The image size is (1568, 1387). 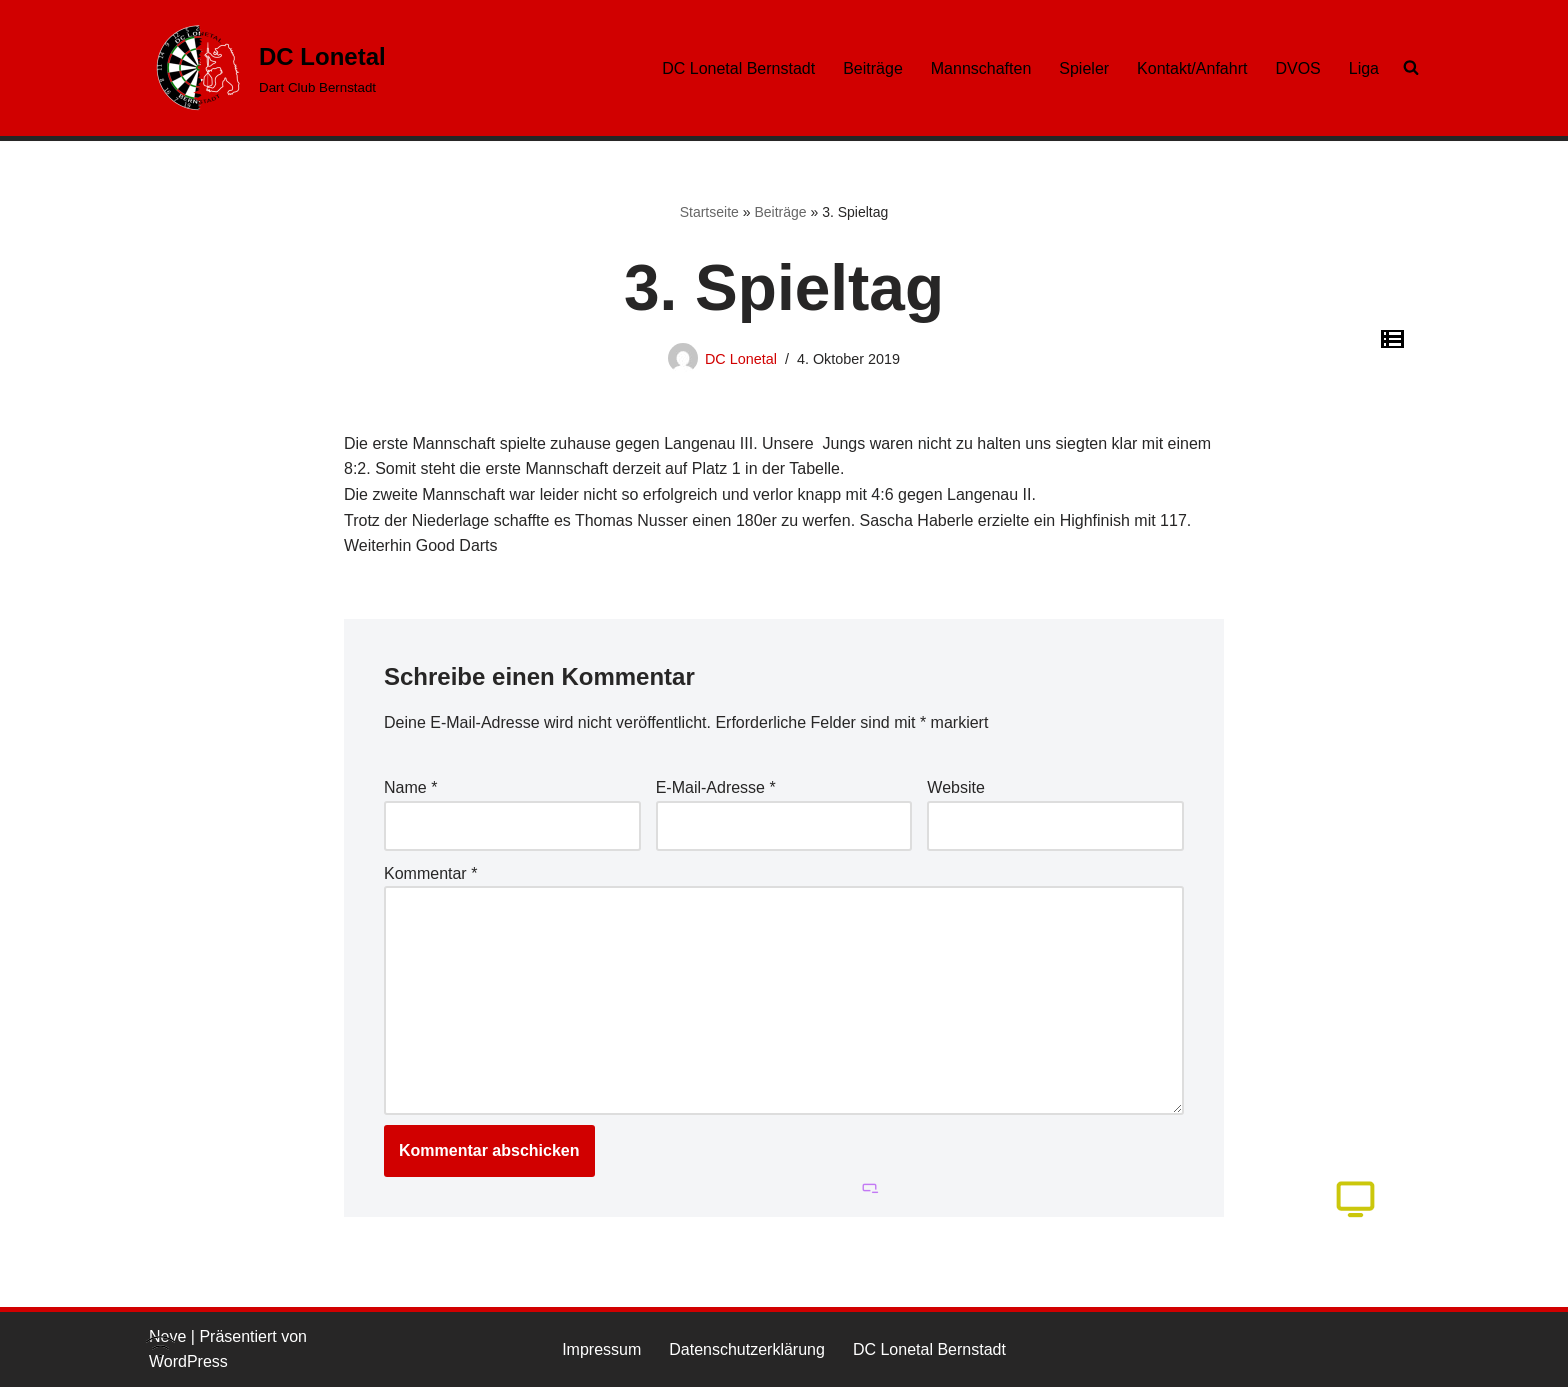 What do you see at coordinates (160, 1341) in the screenshot?
I see `indicates moderate wifi signal strength` at bounding box center [160, 1341].